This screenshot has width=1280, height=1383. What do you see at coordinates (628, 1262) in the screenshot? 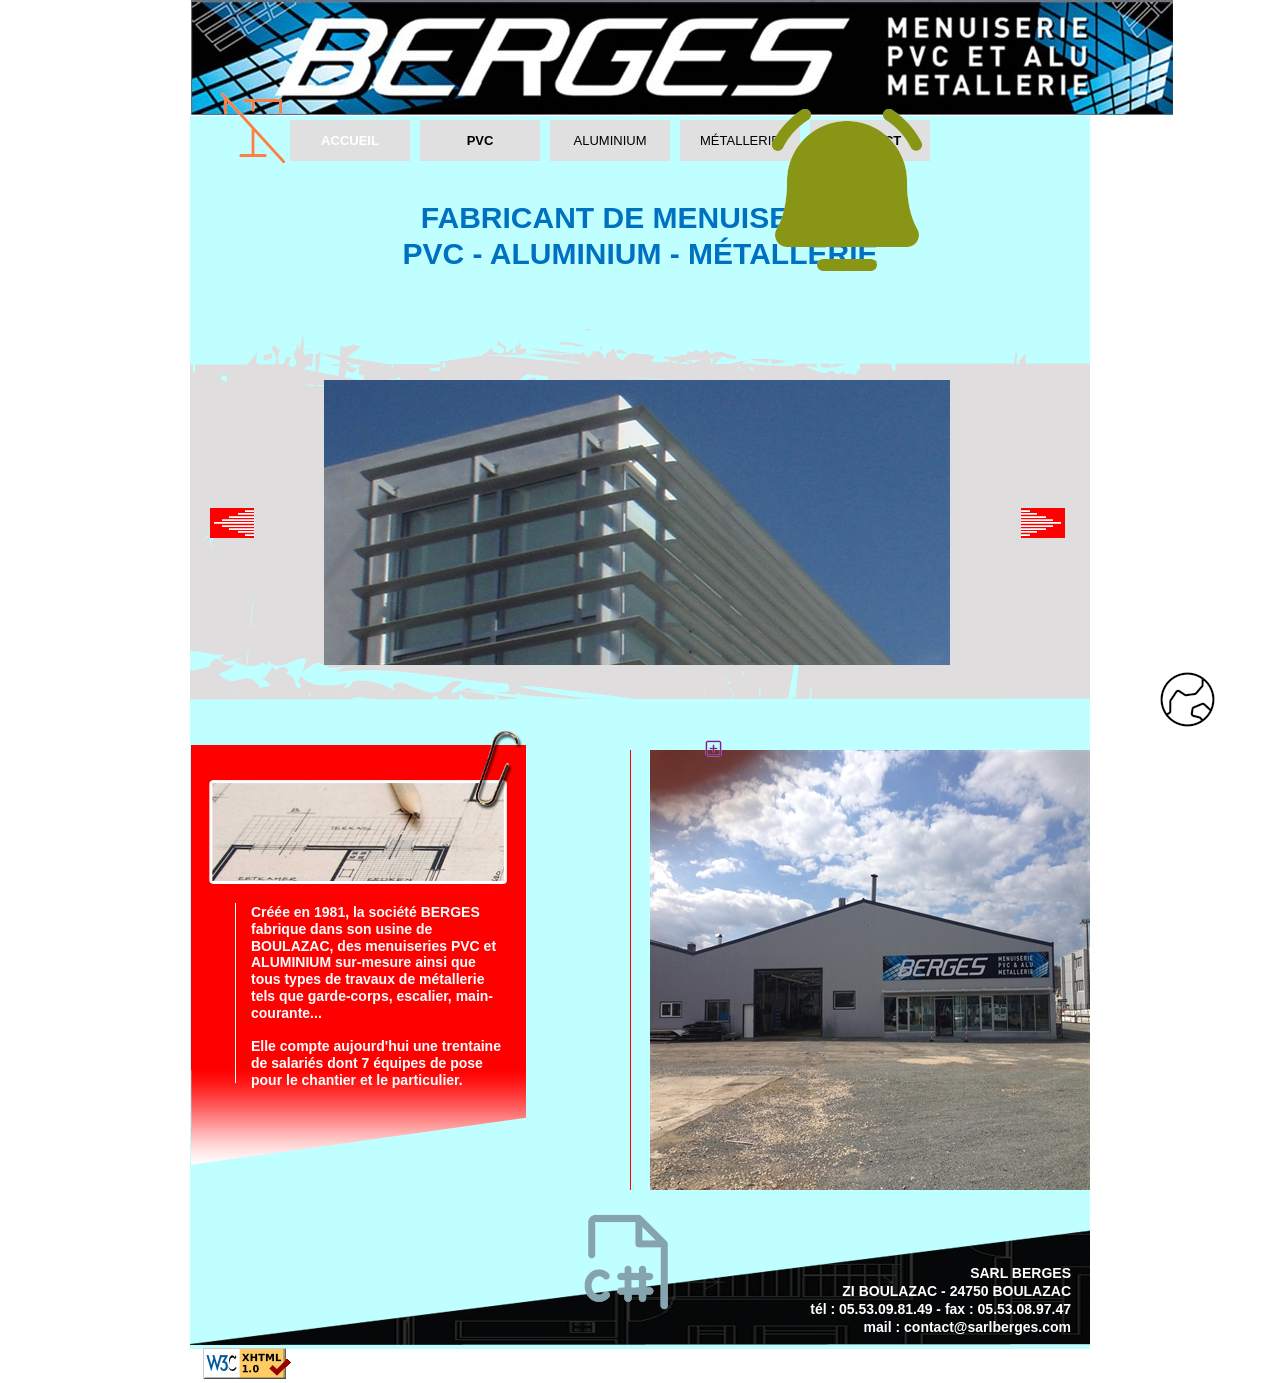
I see `a C# source code file` at bounding box center [628, 1262].